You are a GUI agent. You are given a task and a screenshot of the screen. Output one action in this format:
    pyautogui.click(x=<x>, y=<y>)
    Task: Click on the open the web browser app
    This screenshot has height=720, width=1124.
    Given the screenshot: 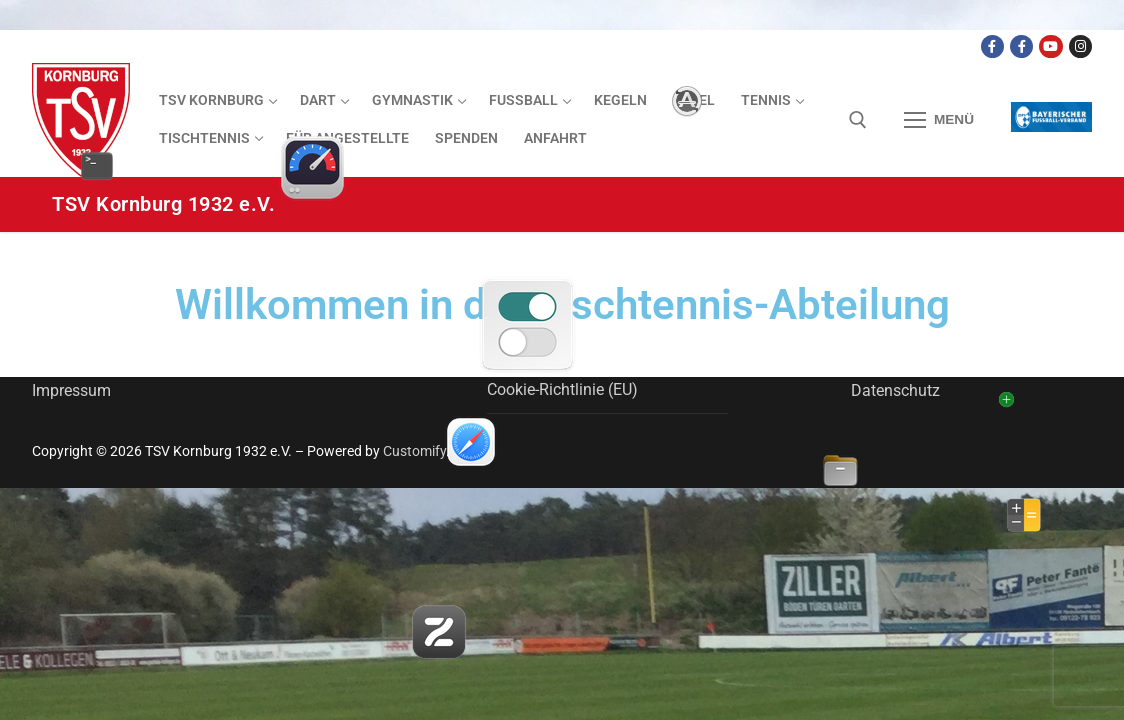 What is the action you would take?
    pyautogui.click(x=471, y=442)
    